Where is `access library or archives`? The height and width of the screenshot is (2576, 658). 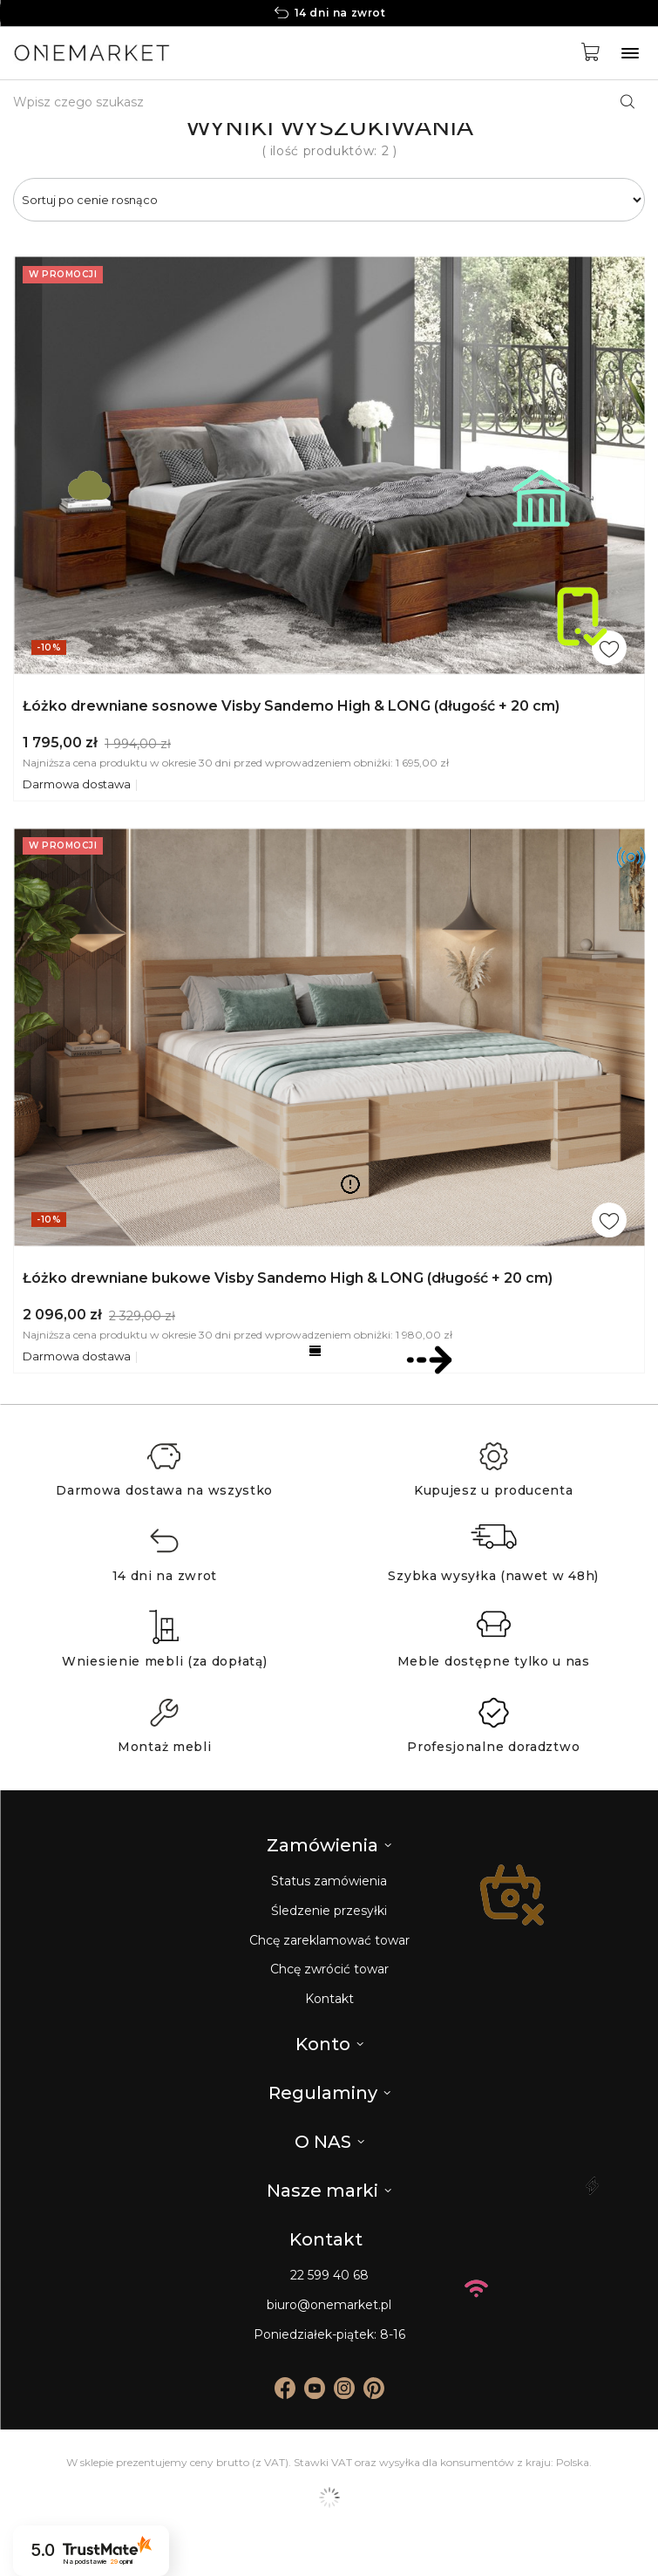 access library or archives is located at coordinates (541, 498).